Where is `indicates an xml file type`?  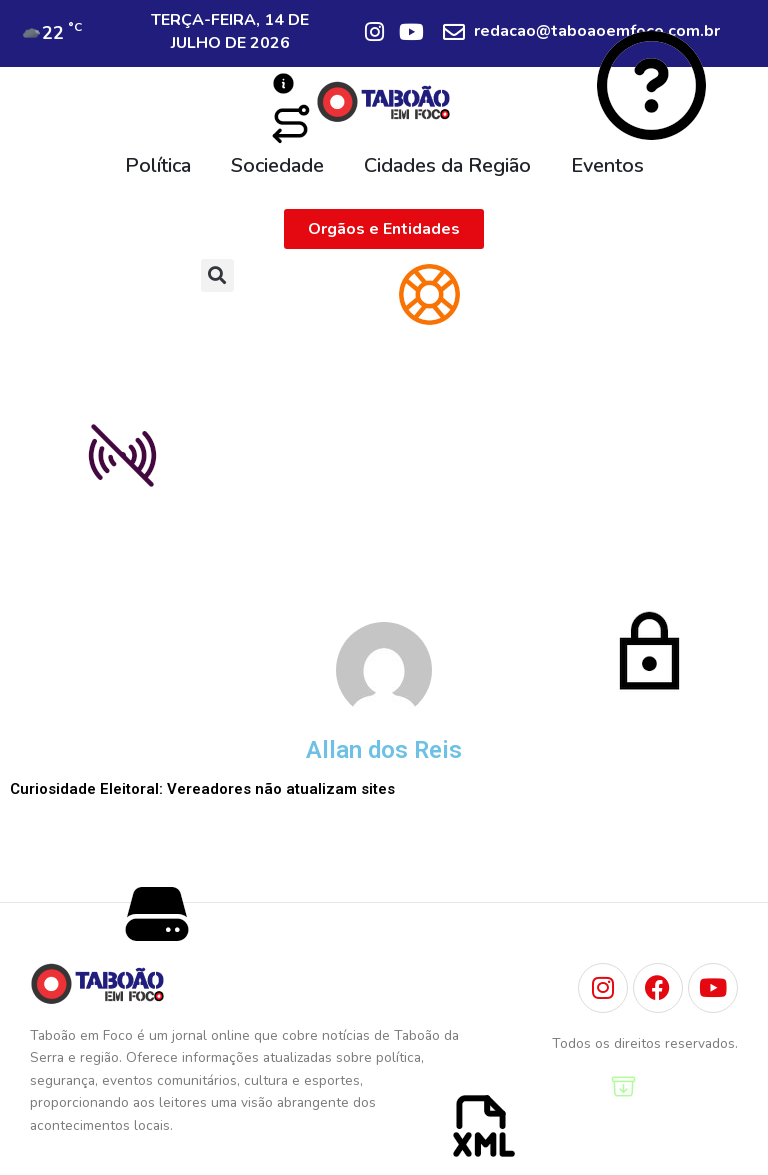 indicates an xml file type is located at coordinates (481, 1126).